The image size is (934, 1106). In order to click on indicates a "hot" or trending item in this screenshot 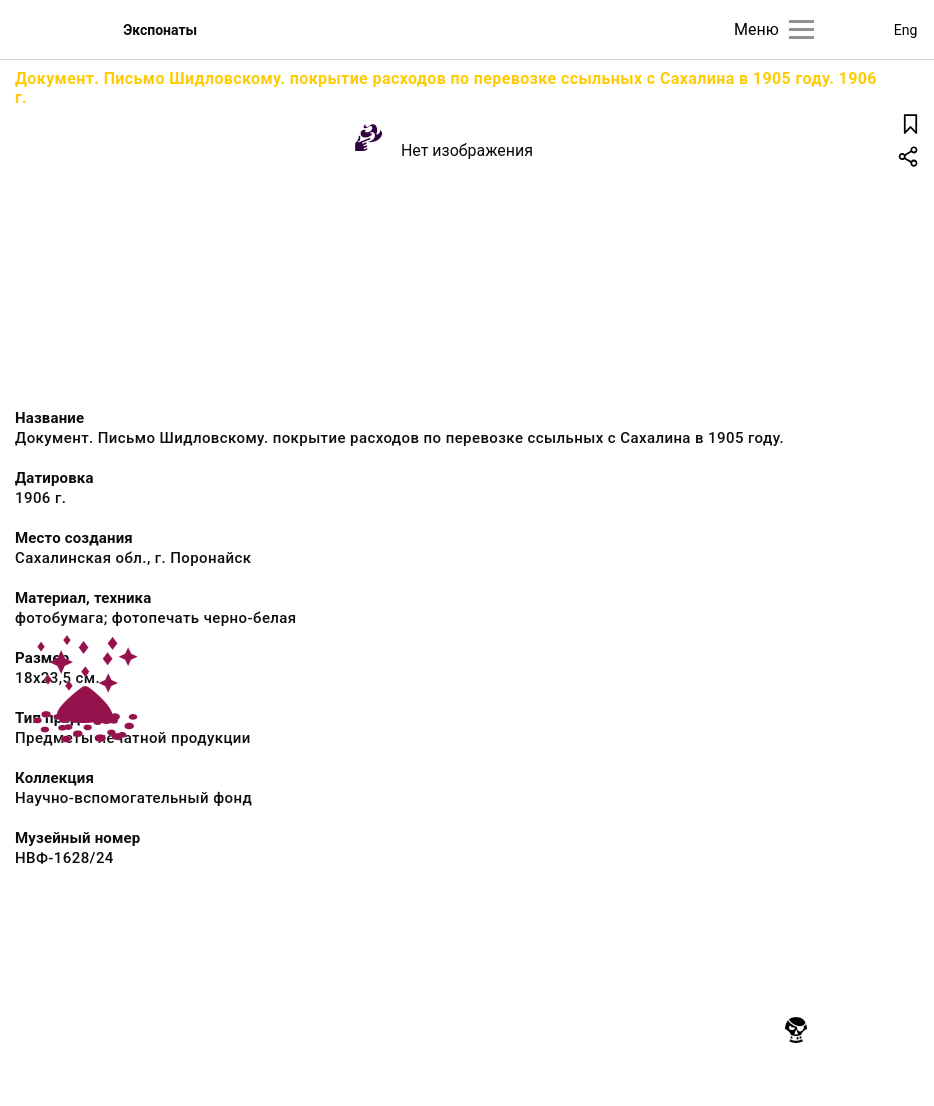, I will do `click(368, 137)`.